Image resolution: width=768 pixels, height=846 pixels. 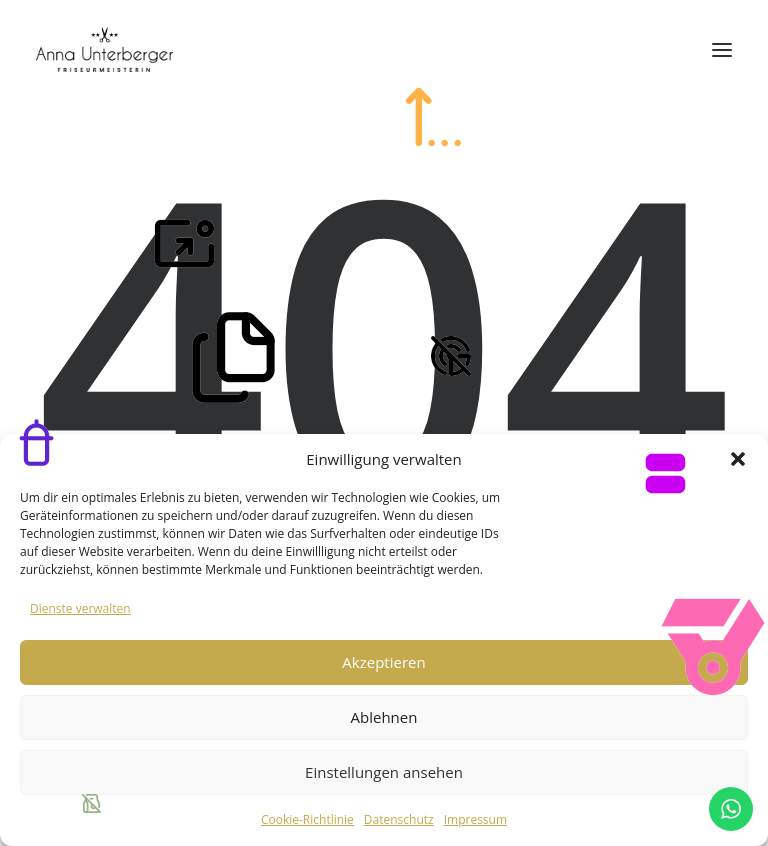 I want to click on access baby or infant care features, so click(x=36, y=442).